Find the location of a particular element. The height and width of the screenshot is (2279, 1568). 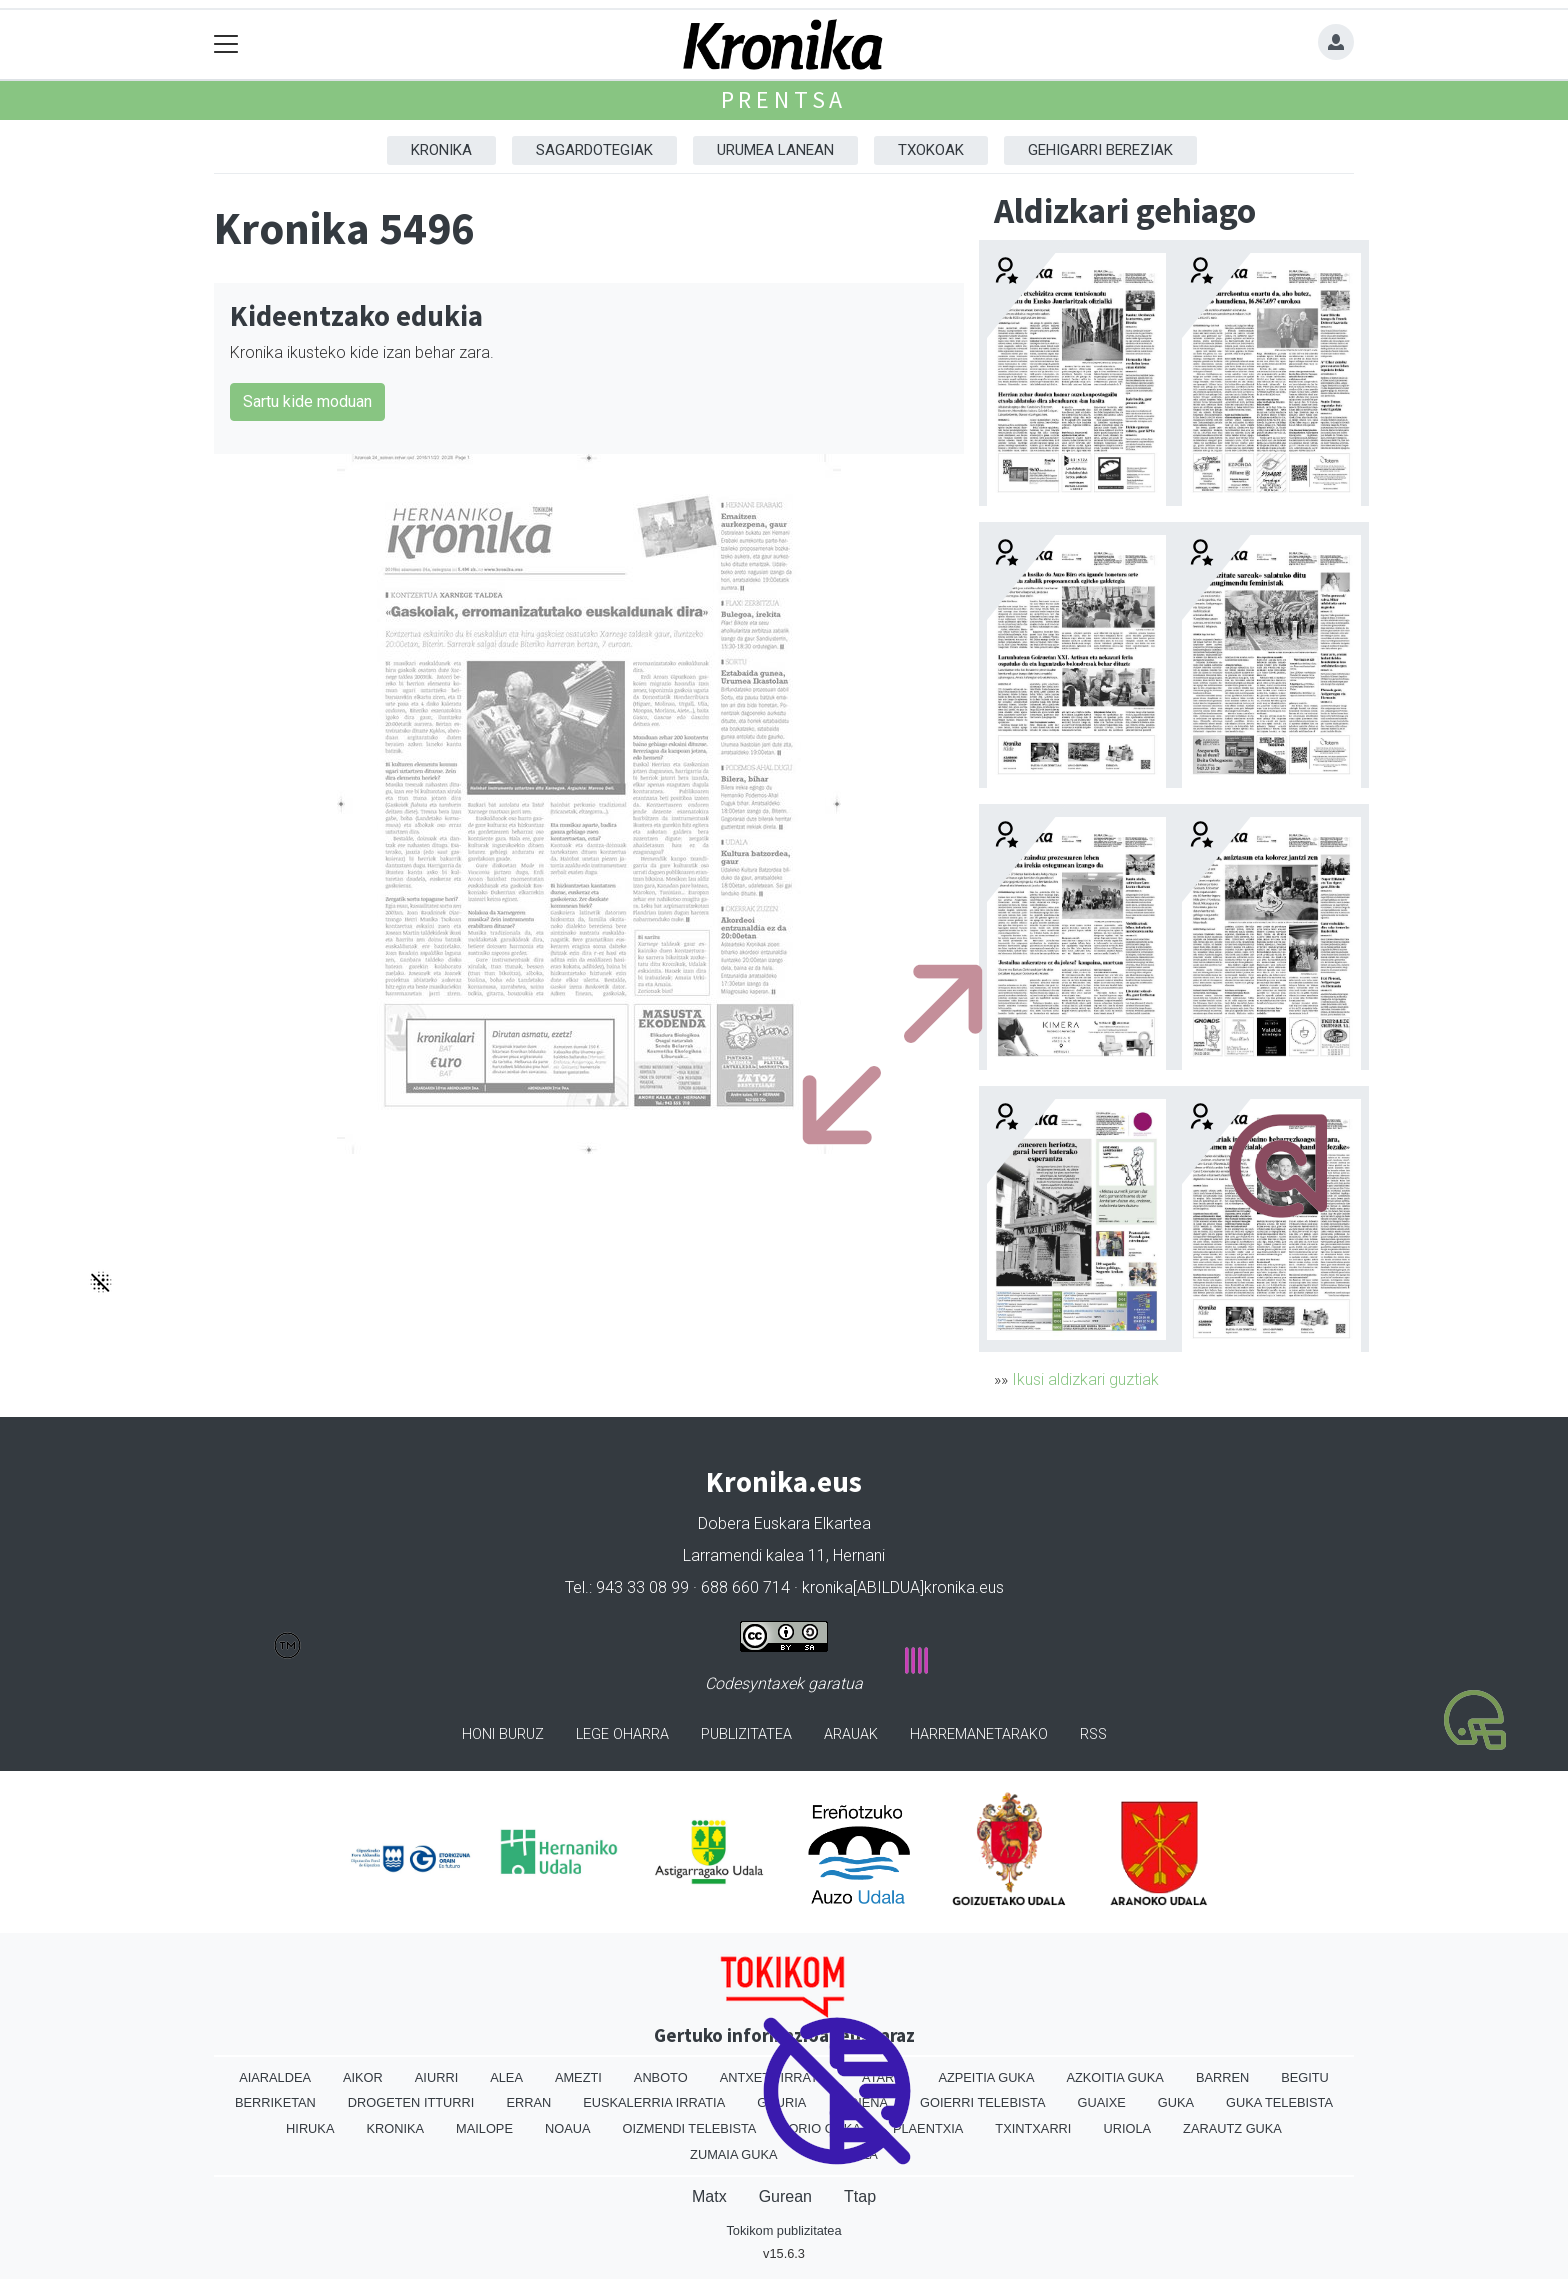

disable blur effect is located at coordinates (837, 2091).